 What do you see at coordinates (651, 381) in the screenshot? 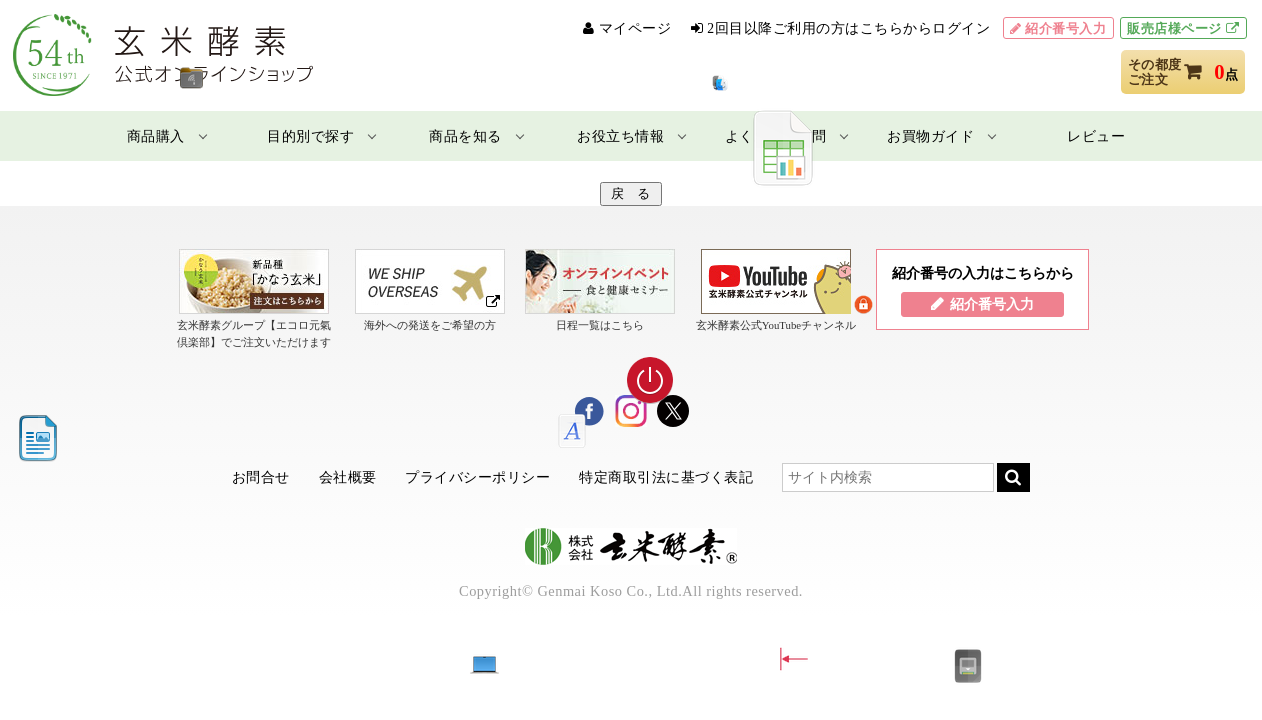
I see `shut down the system` at bounding box center [651, 381].